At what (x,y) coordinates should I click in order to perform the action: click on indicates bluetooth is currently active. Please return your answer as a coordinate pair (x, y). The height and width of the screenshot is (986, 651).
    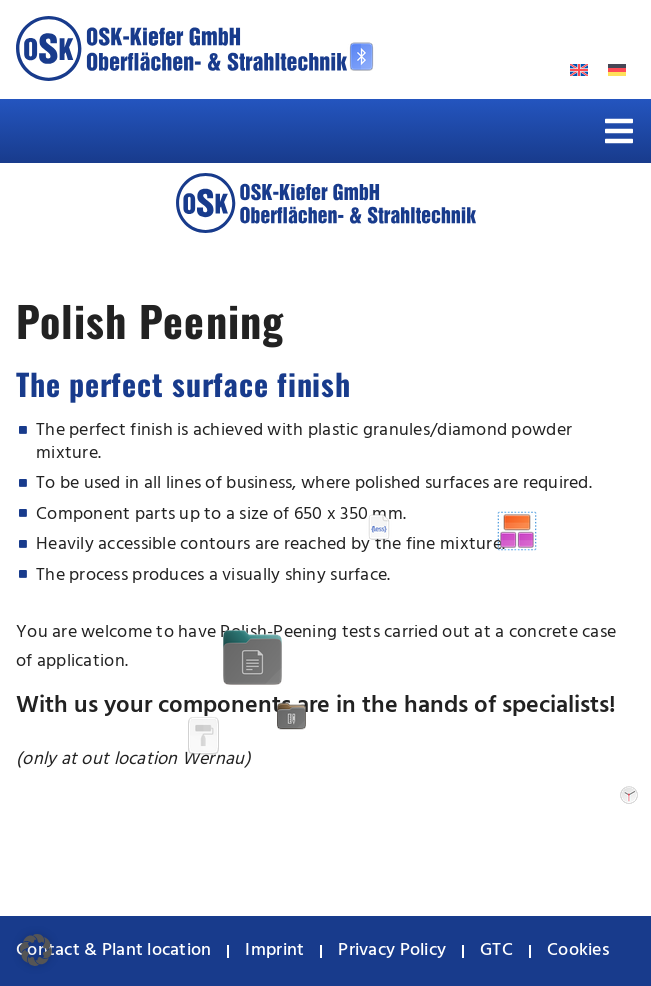
    Looking at the image, I should click on (361, 56).